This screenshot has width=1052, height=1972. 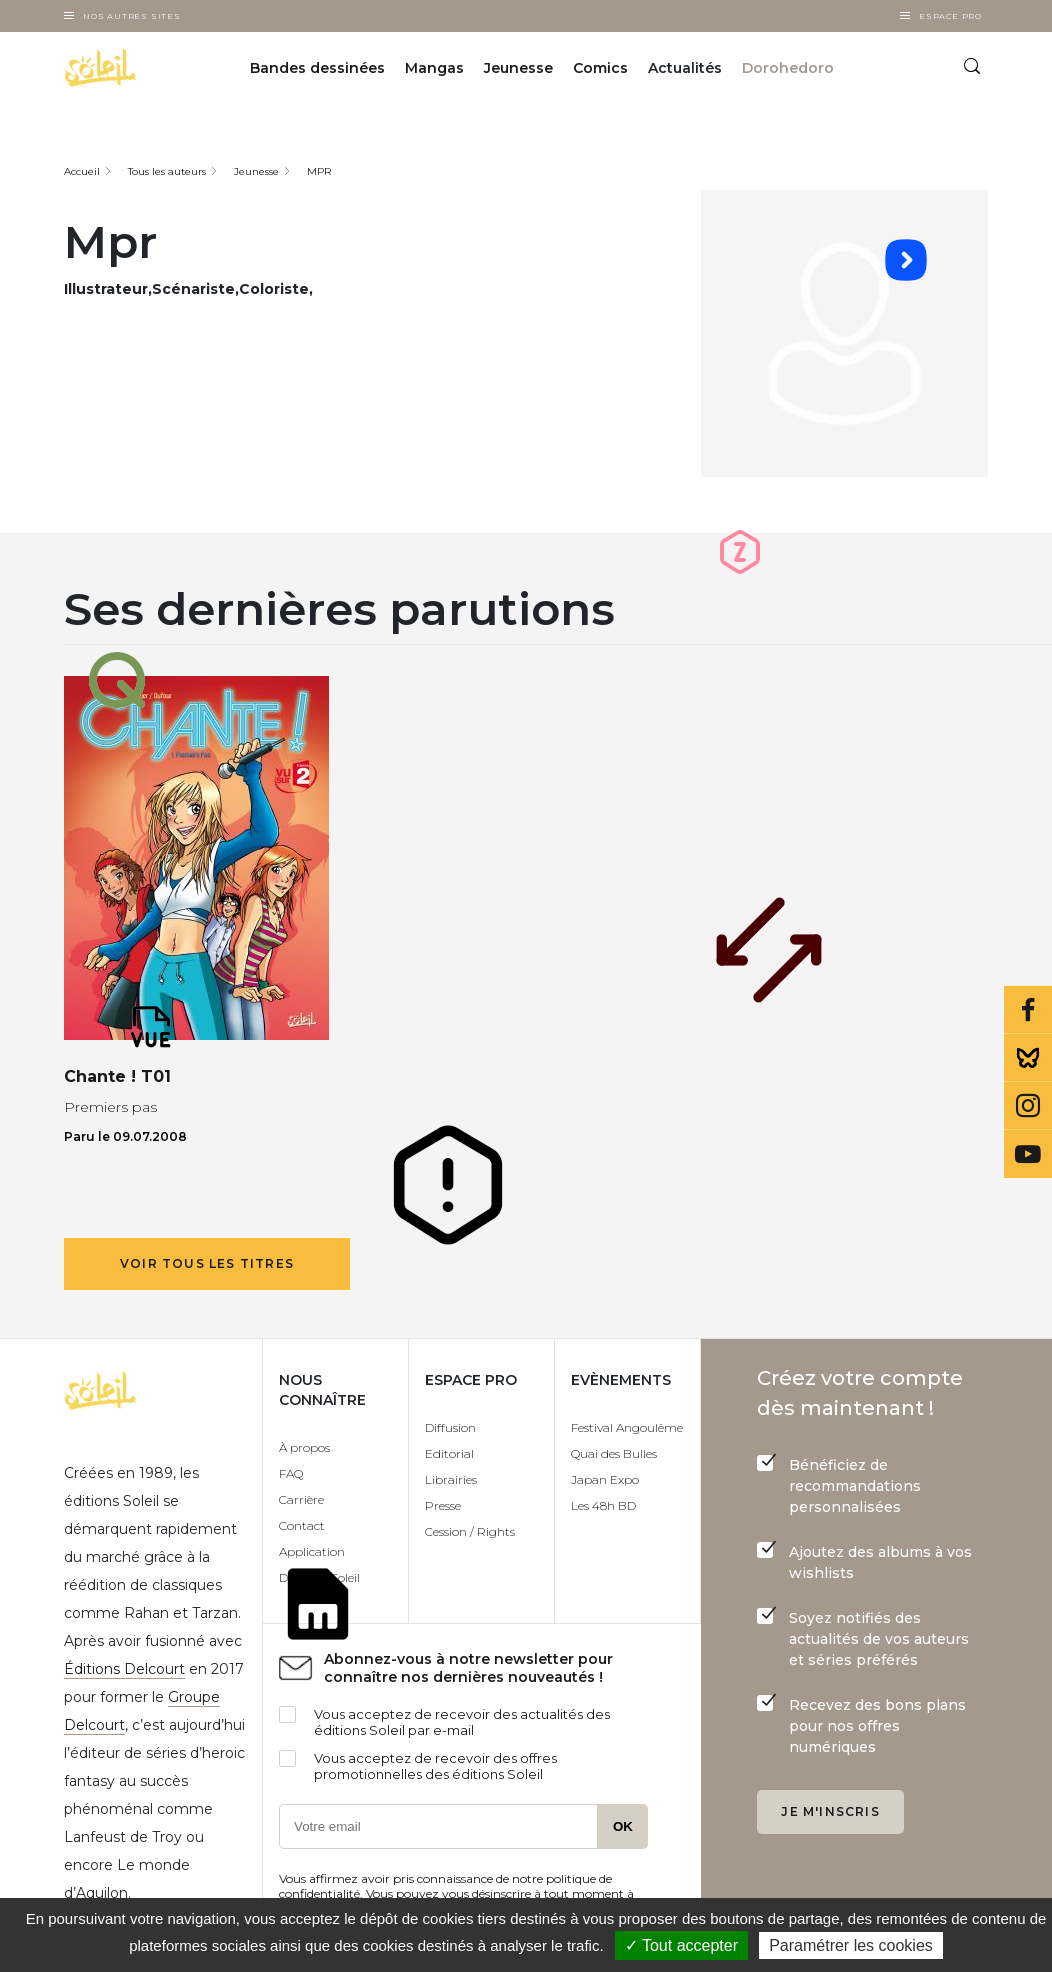 What do you see at coordinates (740, 552) in the screenshot?
I see `app or service logo starting with Z` at bounding box center [740, 552].